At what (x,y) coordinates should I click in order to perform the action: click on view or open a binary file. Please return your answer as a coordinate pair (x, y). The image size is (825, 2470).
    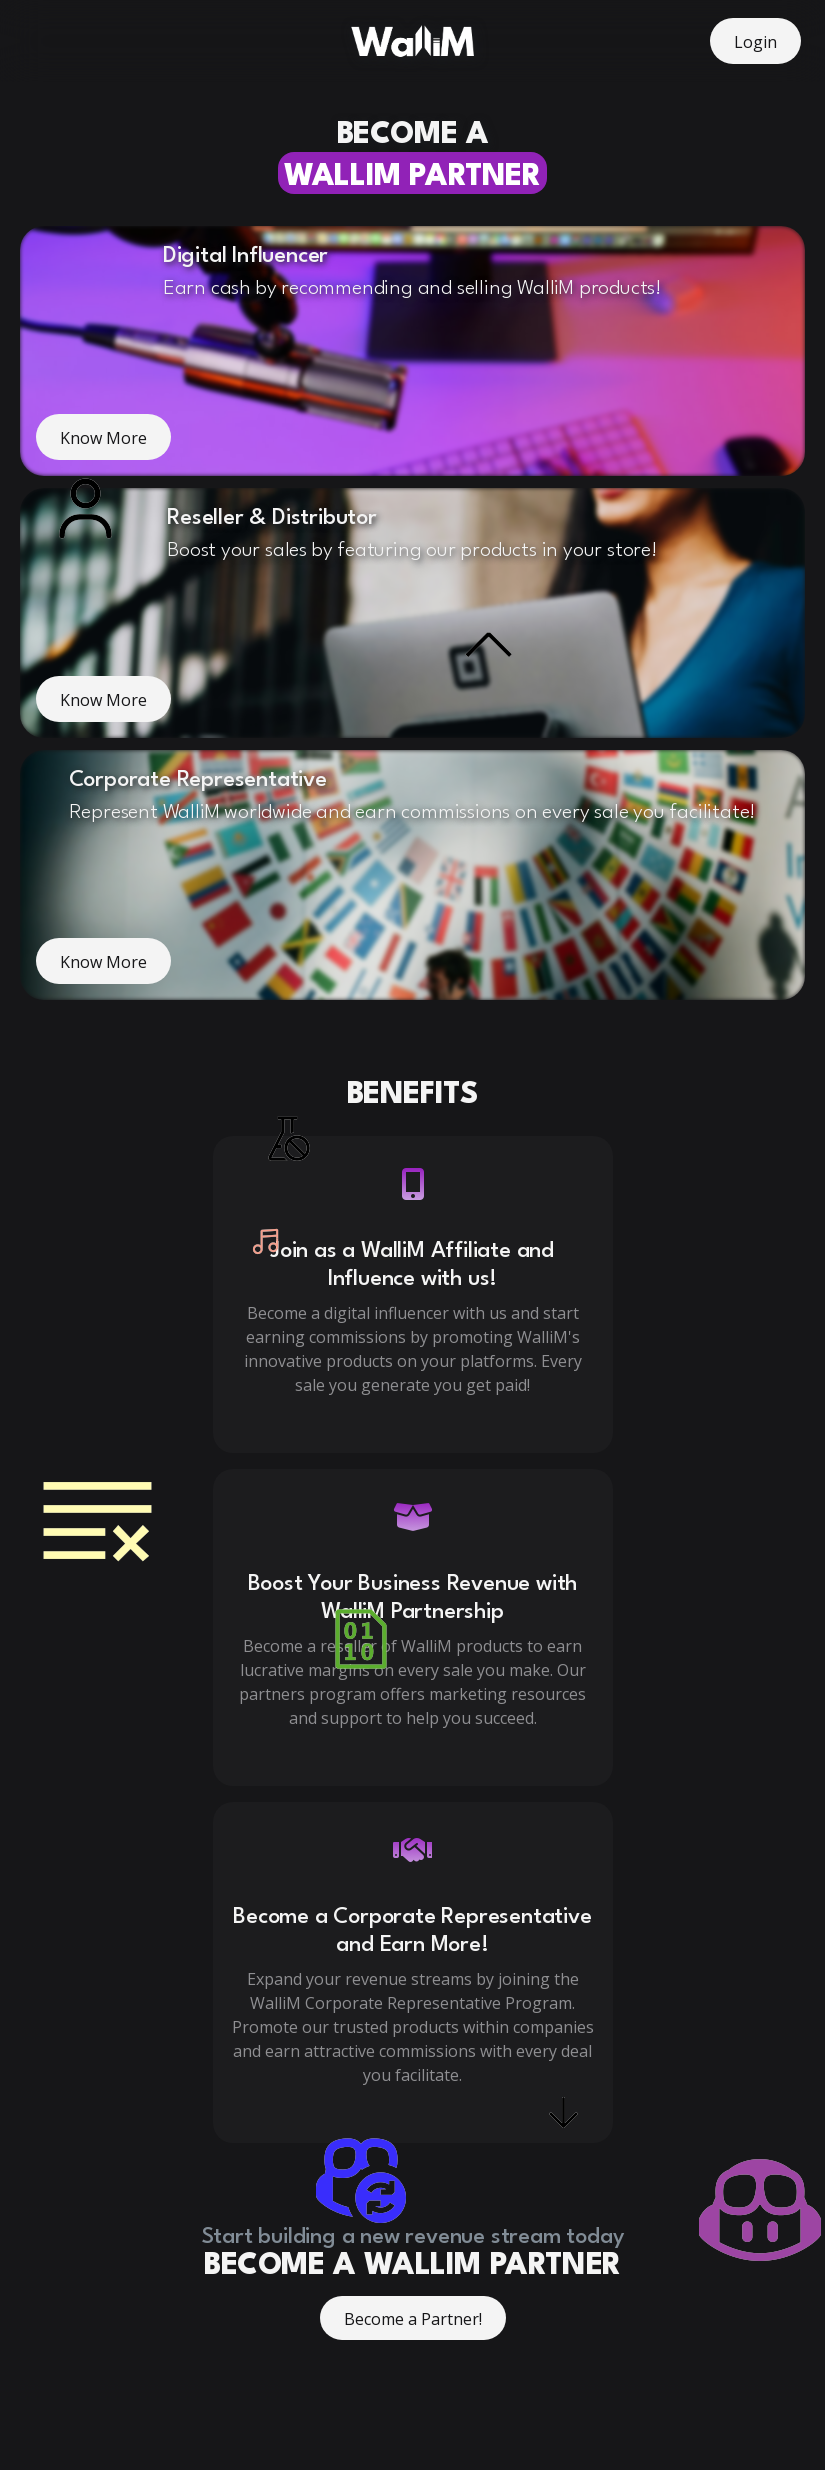
    Looking at the image, I should click on (361, 1639).